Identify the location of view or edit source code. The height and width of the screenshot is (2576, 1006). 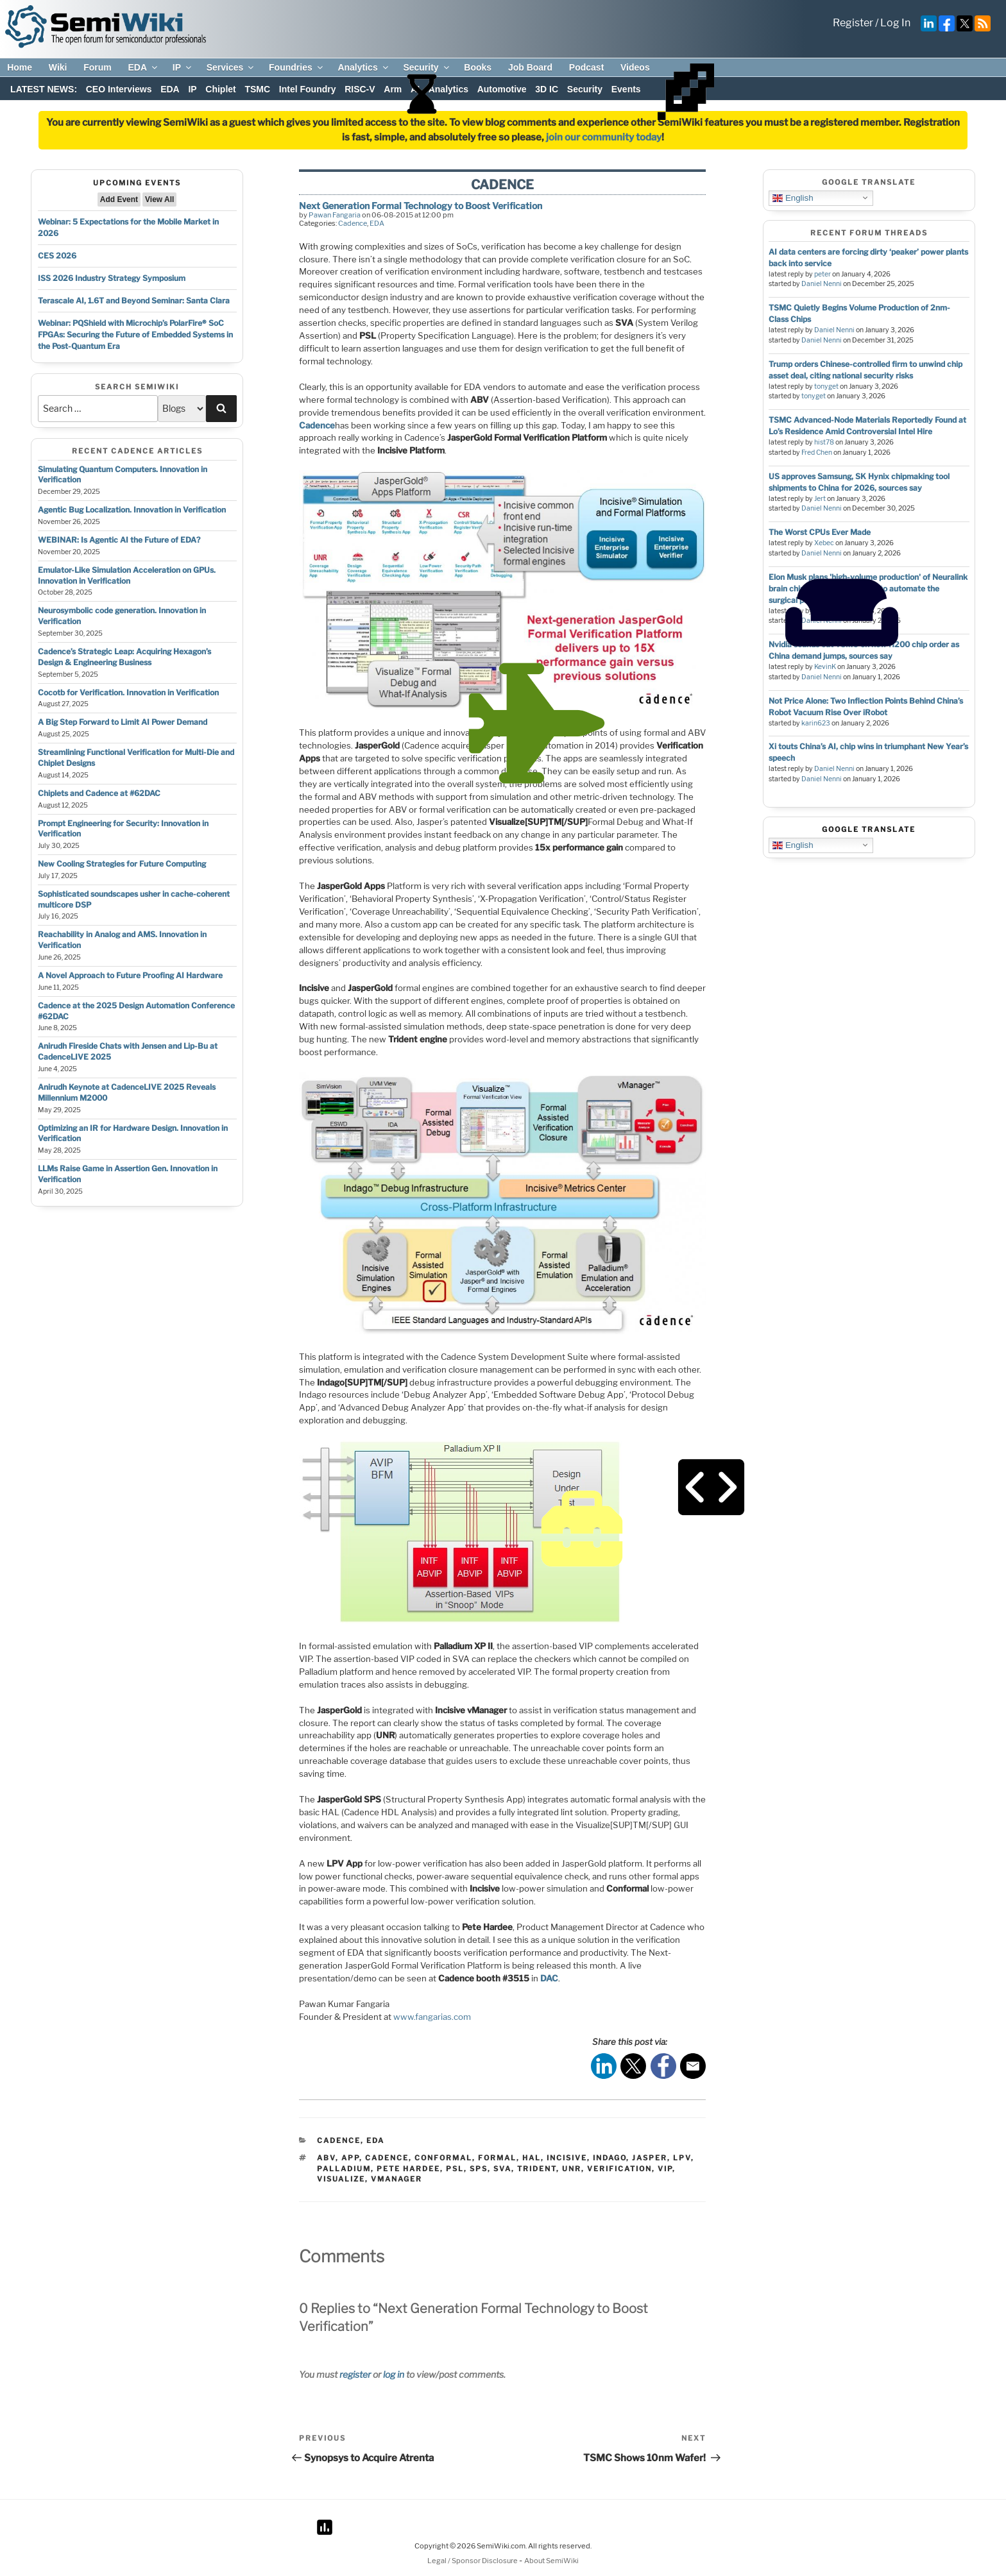
(711, 1487).